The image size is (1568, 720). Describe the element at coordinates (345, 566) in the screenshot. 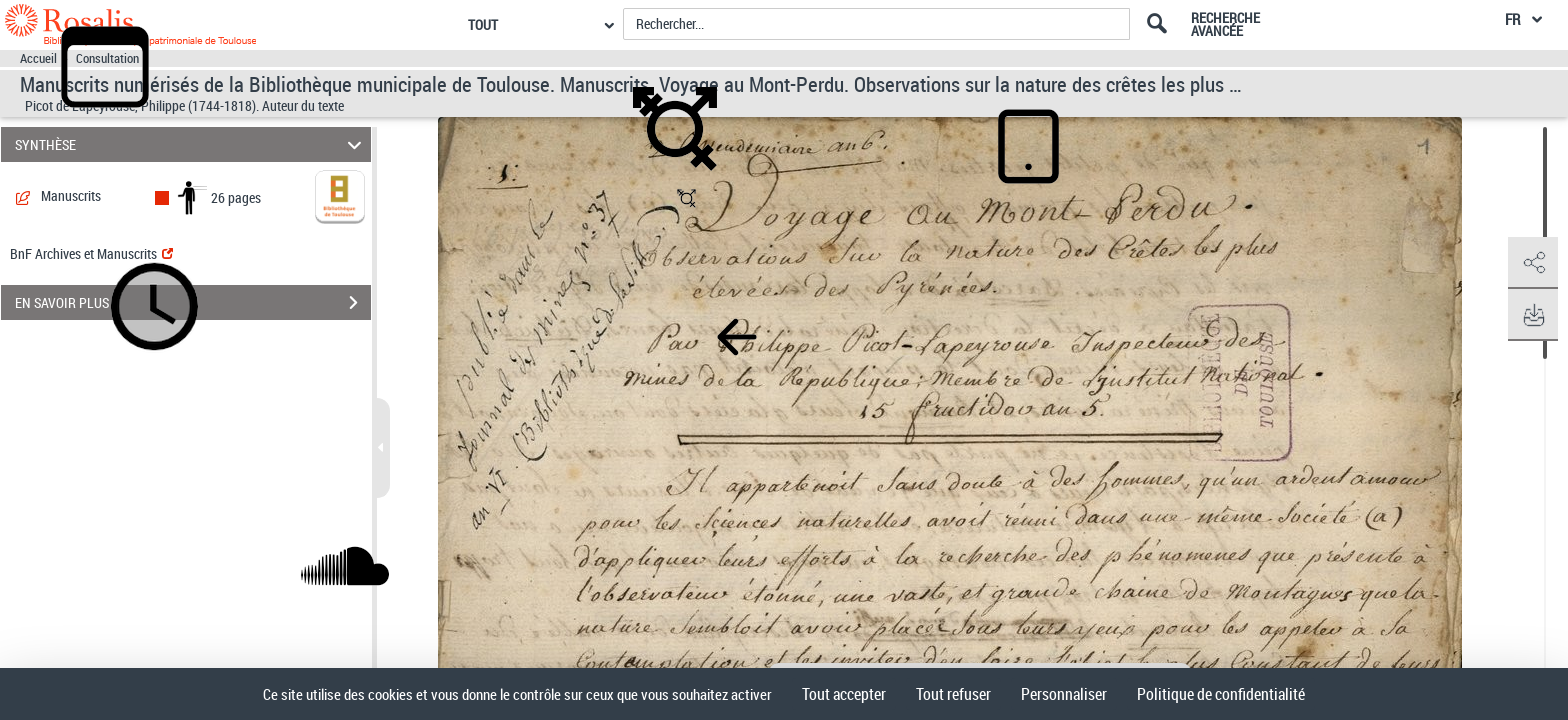

I see `open SoundCloud app` at that location.